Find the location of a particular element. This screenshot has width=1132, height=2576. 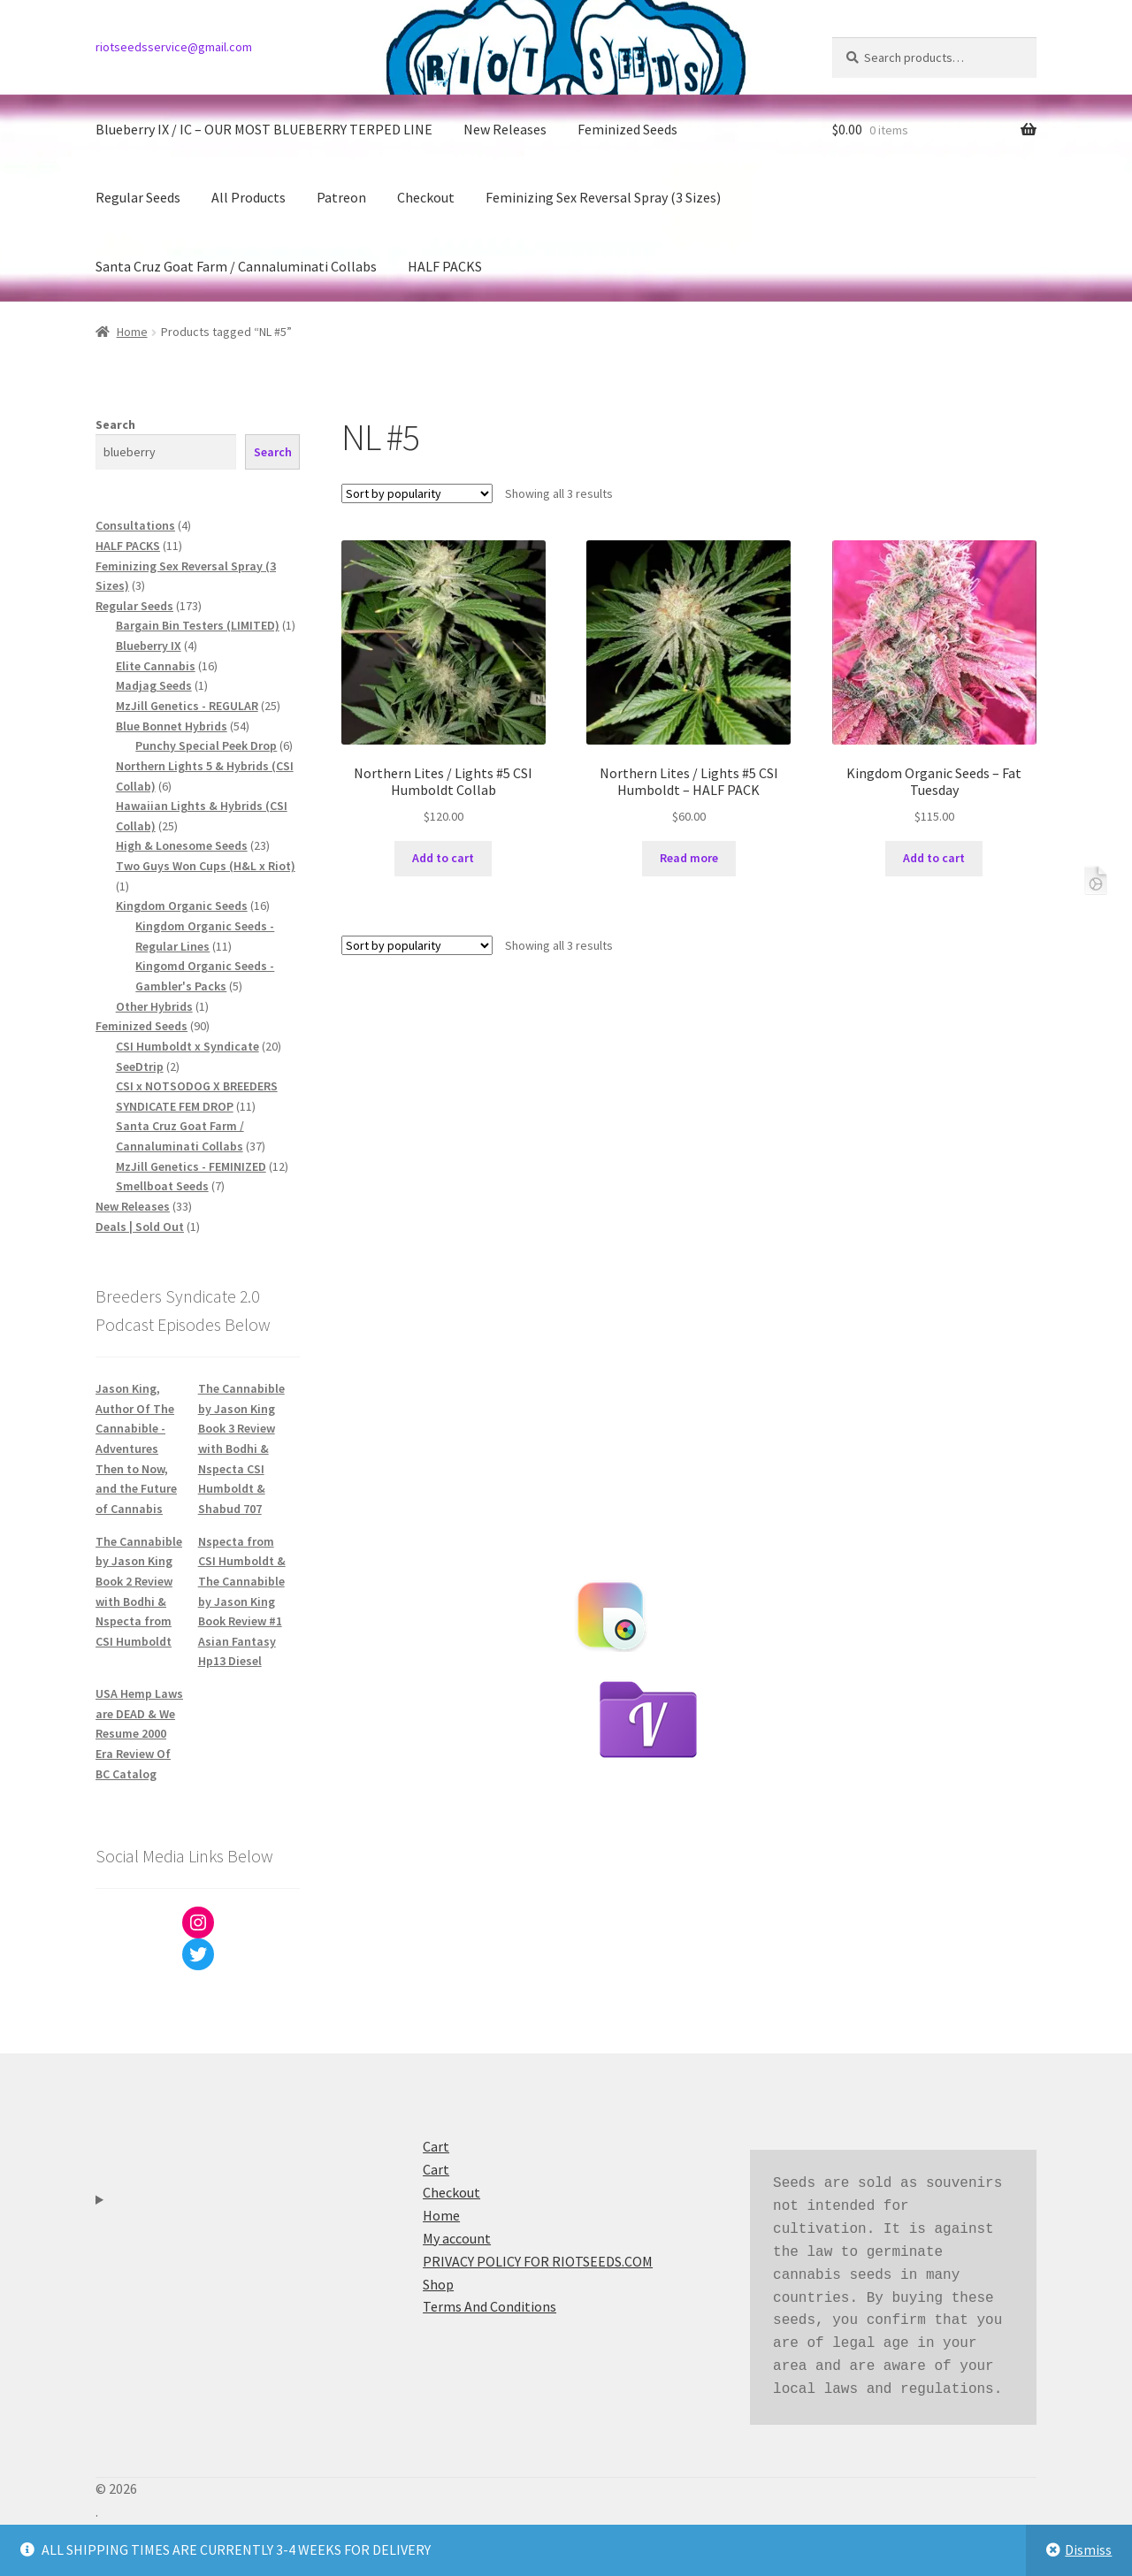

open colorgrab color picker app is located at coordinates (610, 1615).